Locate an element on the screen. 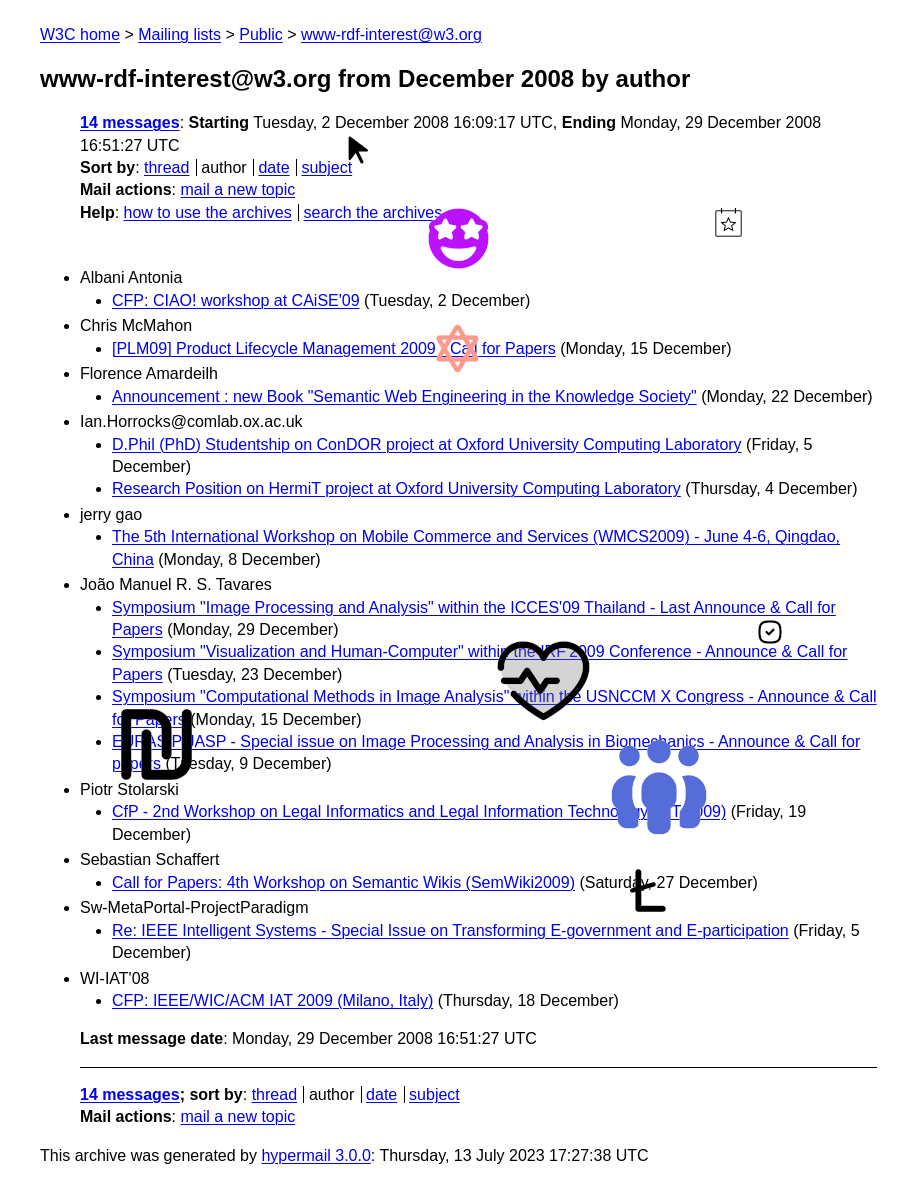  cursor or pointer indicator is located at coordinates (357, 150).